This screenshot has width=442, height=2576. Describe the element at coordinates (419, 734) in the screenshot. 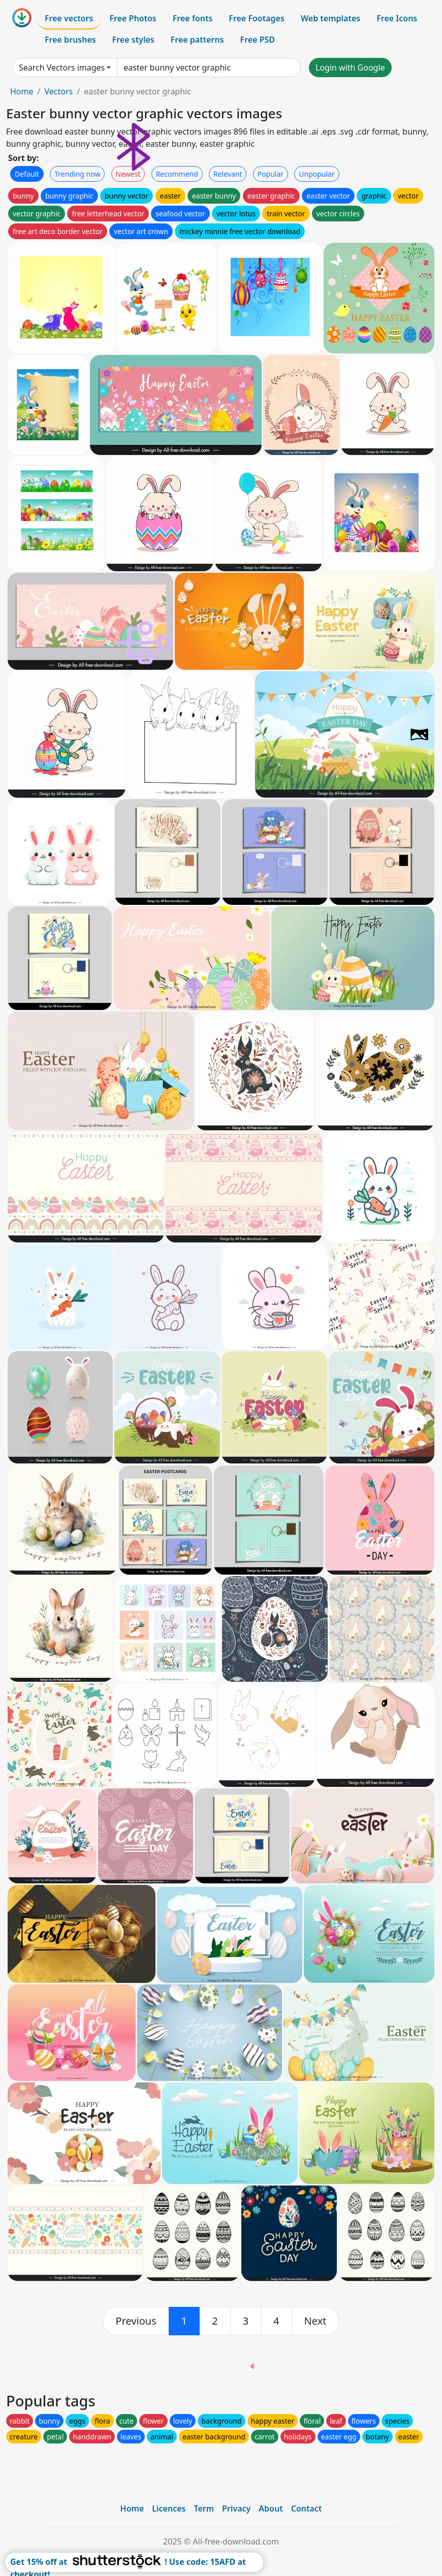

I see `view panorama or wide-angle photos` at that location.